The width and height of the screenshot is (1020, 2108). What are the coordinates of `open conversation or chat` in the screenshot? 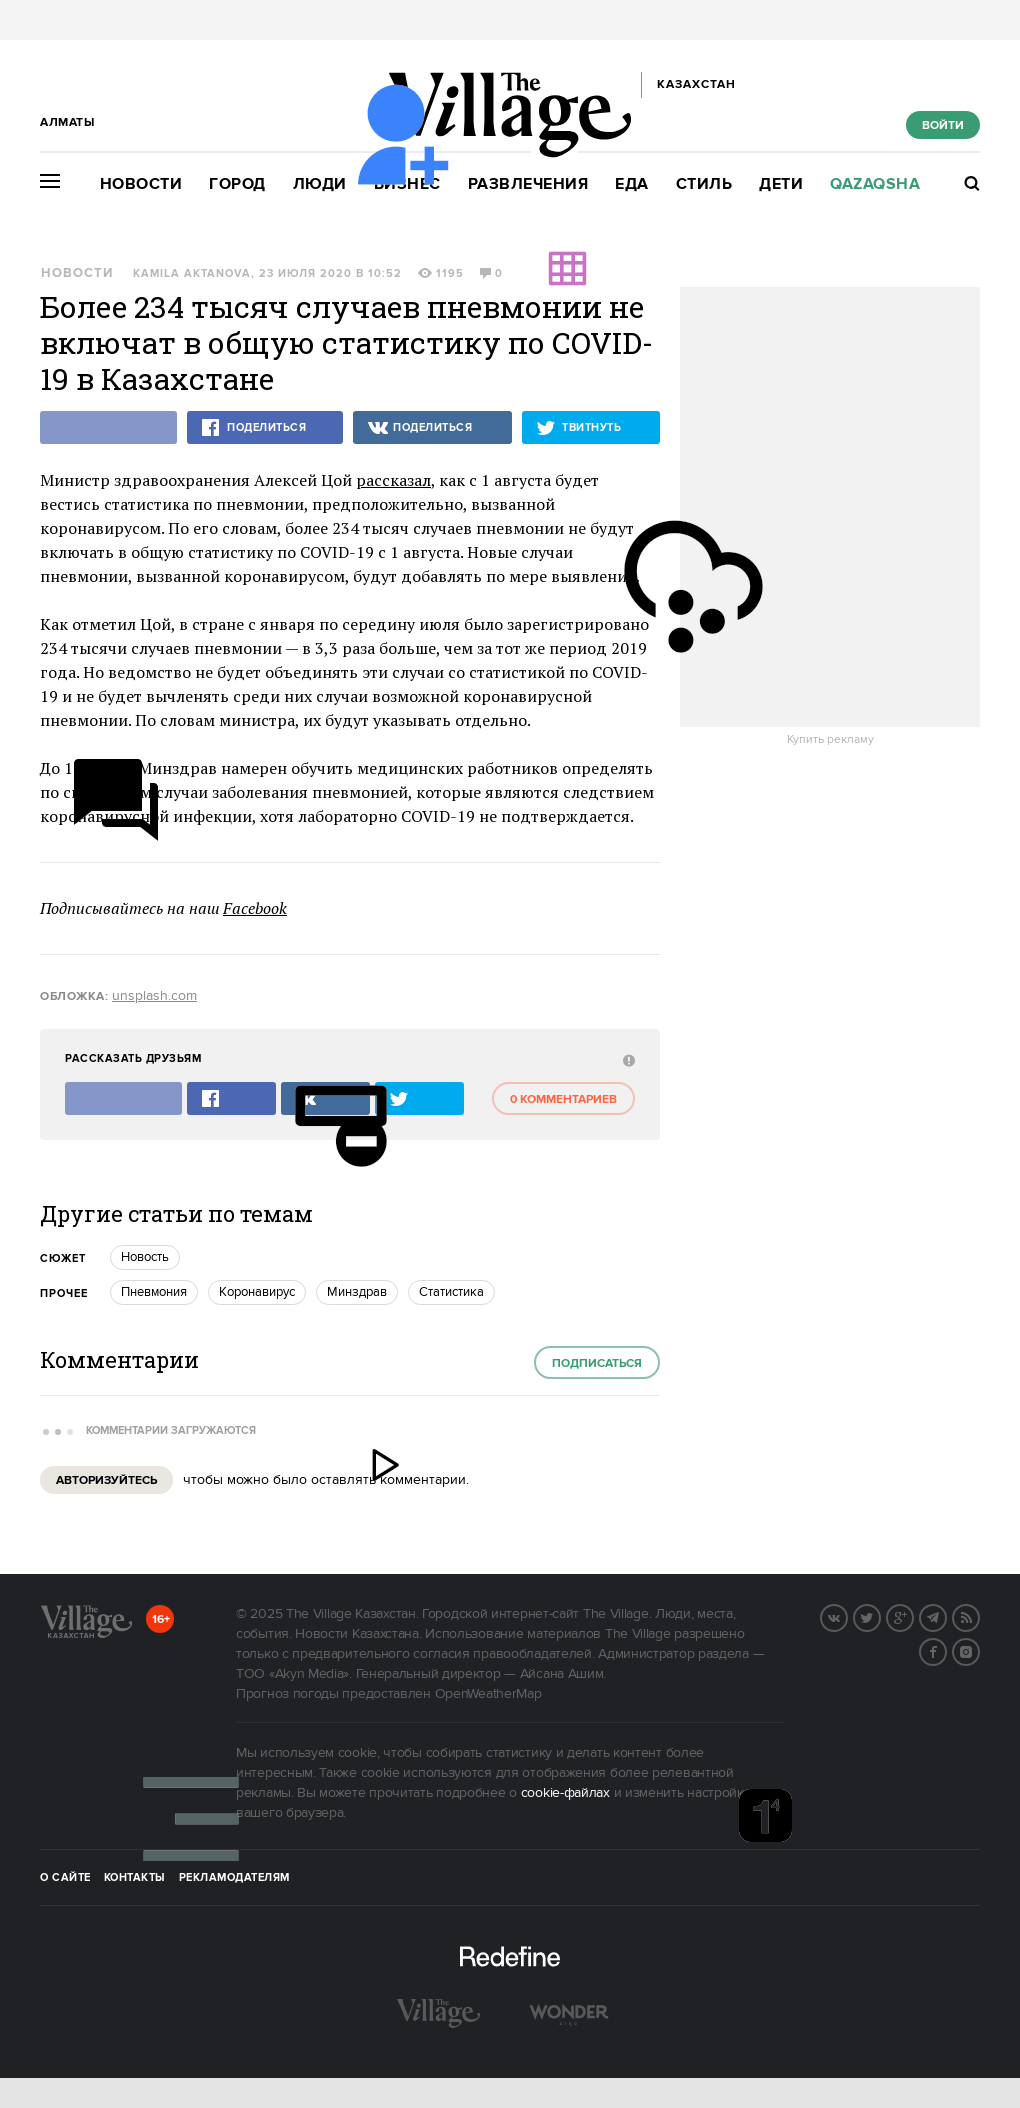 It's located at (118, 795).